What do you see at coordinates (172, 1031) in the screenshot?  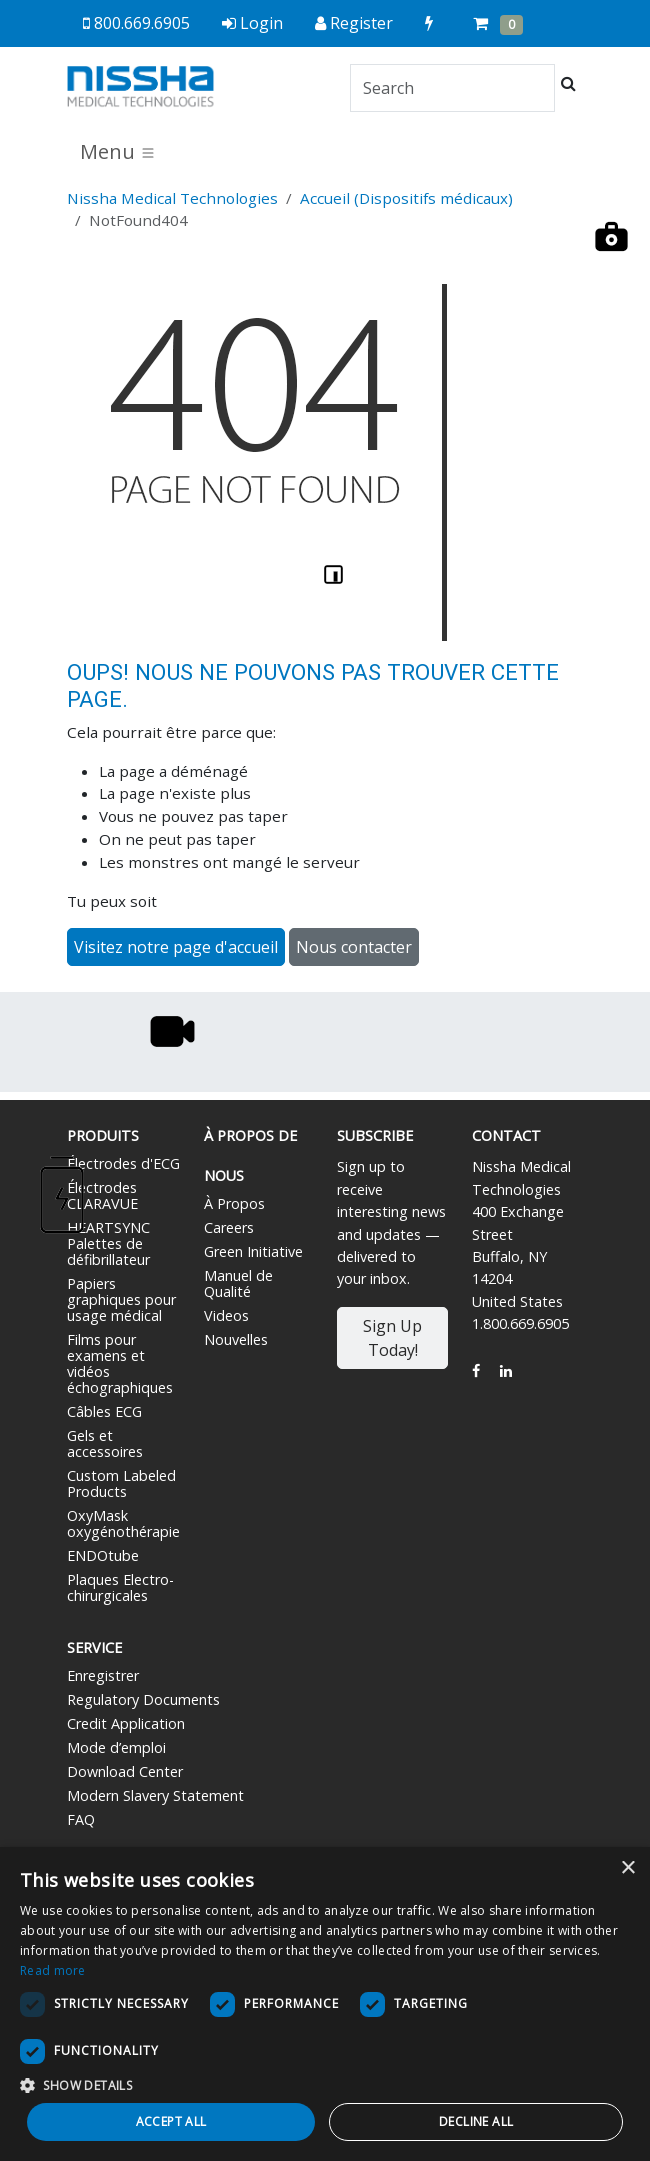 I see `start a video call` at bounding box center [172, 1031].